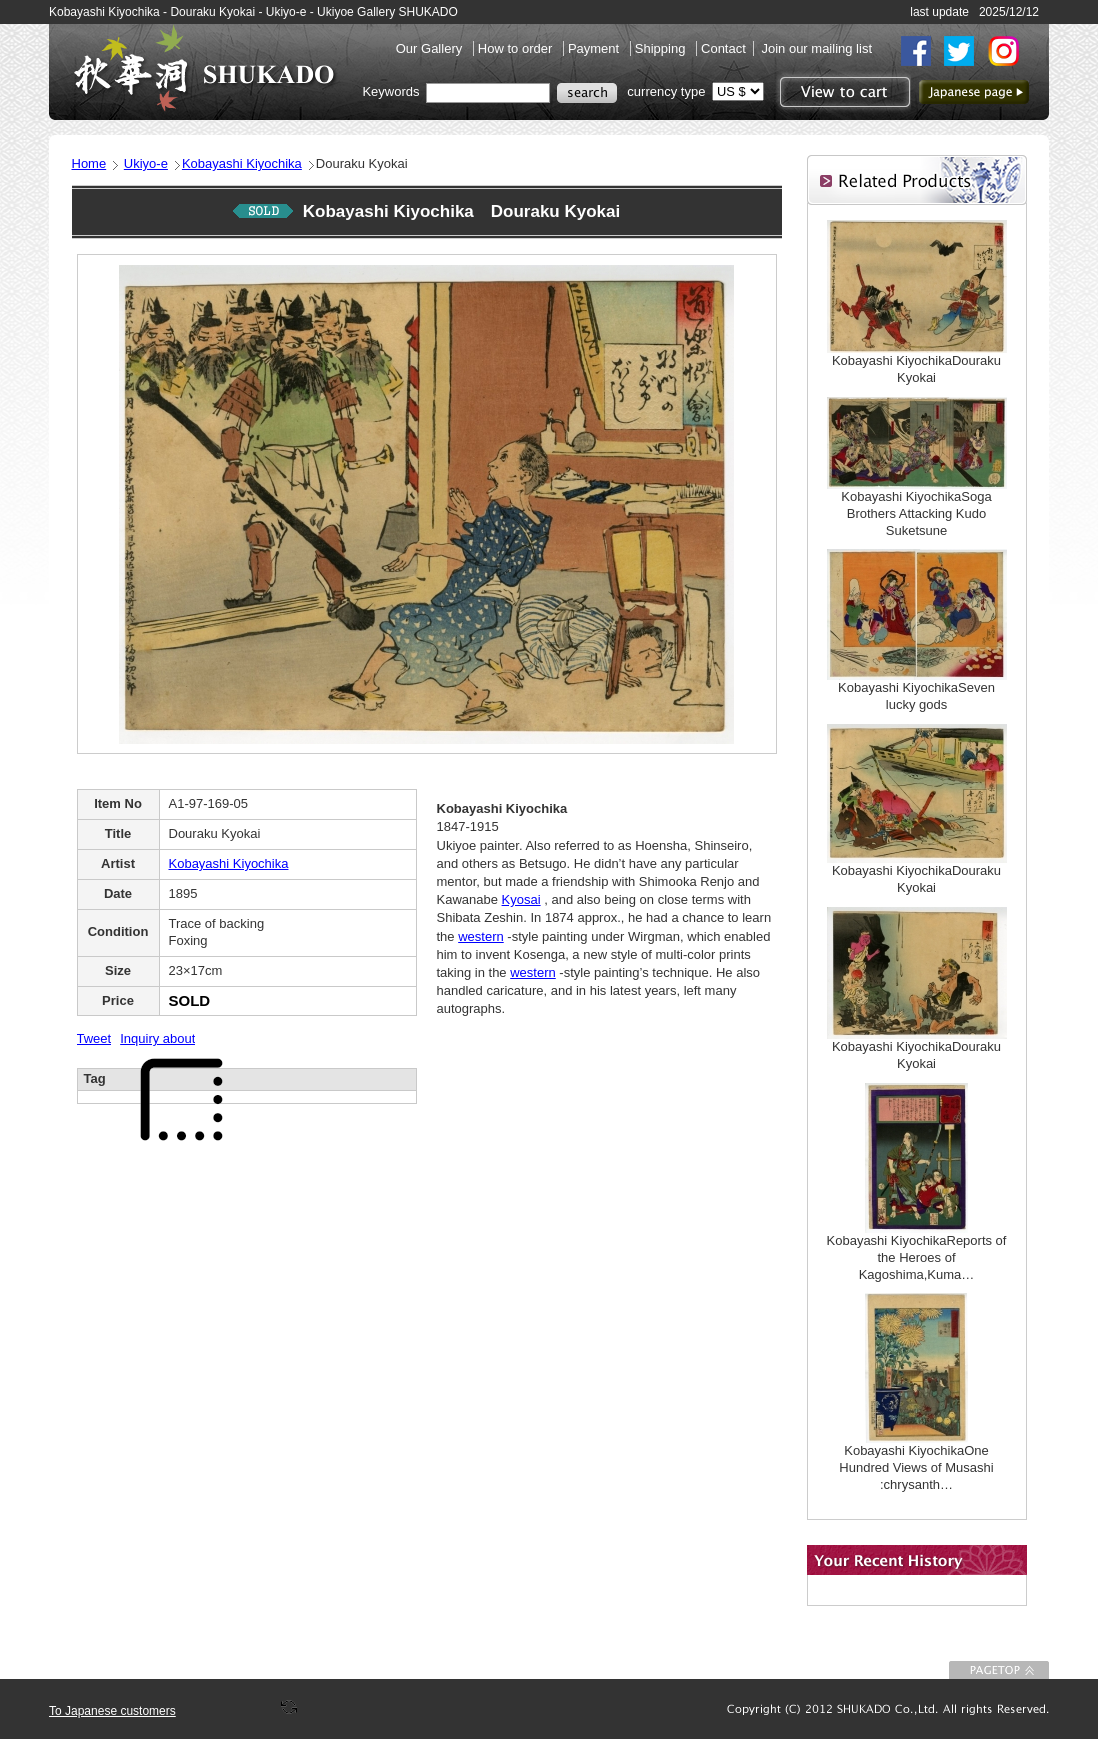  Describe the element at coordinates (289, 1707) in the screenshot. I see `refresh or reload content` at that location.